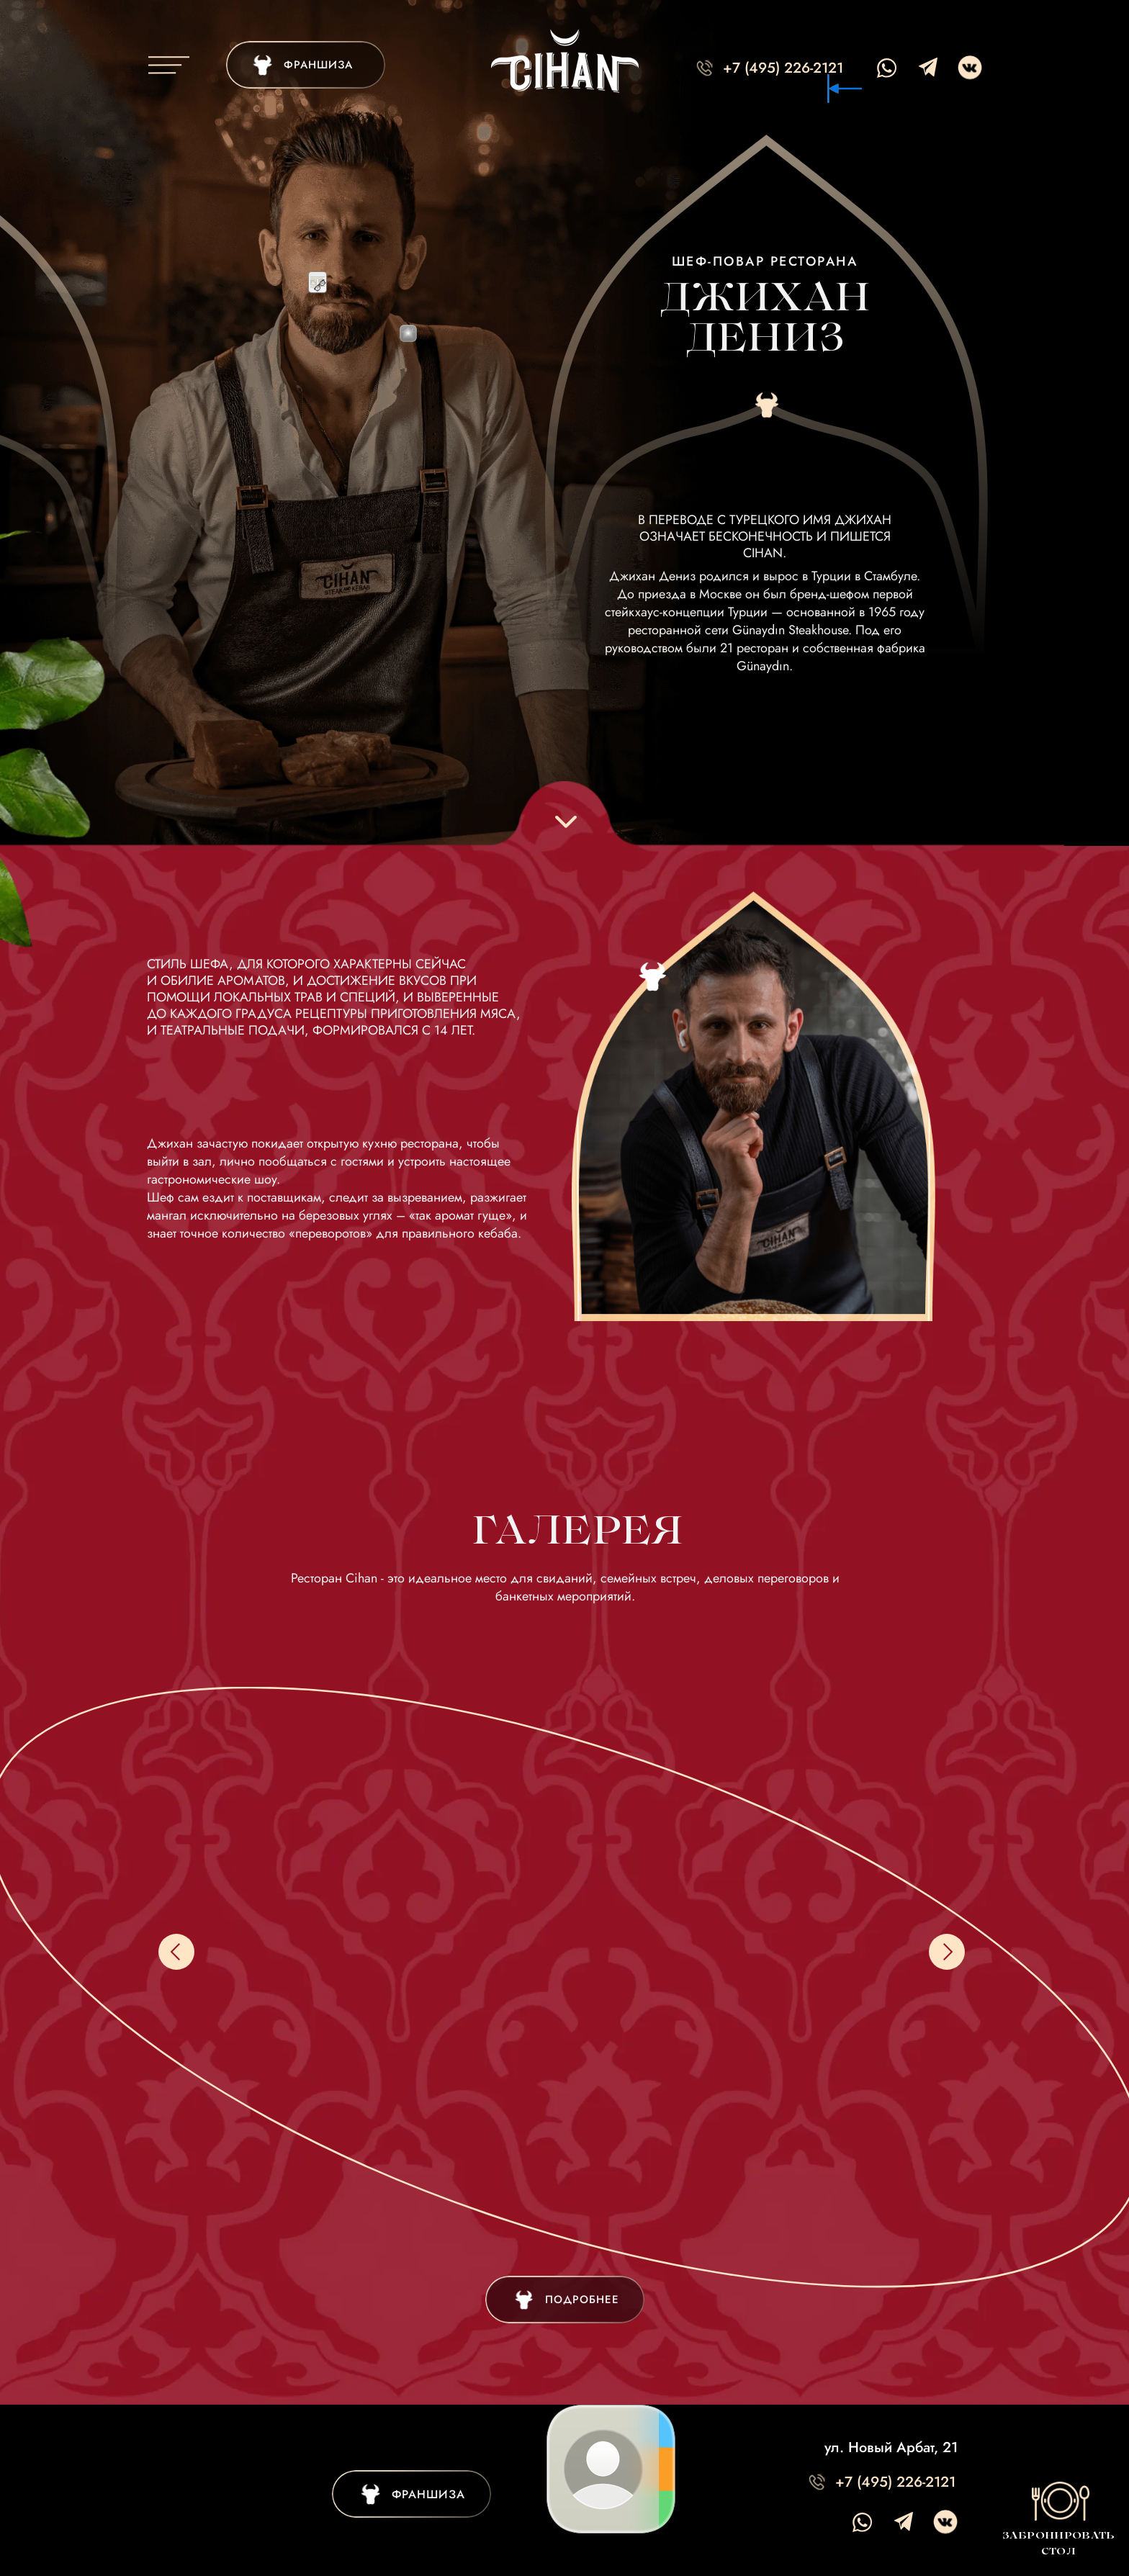  I want to click on open the documents app, so click(318, 282).